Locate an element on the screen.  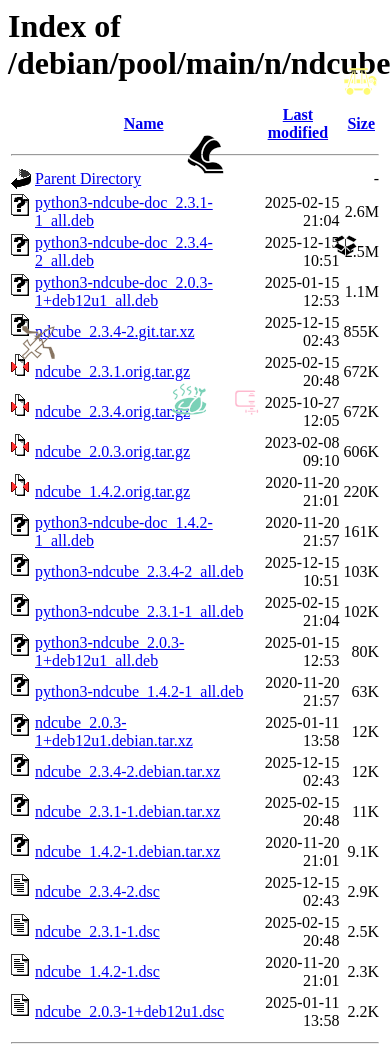
view package or shipping details is located at coordinates (345, 245).